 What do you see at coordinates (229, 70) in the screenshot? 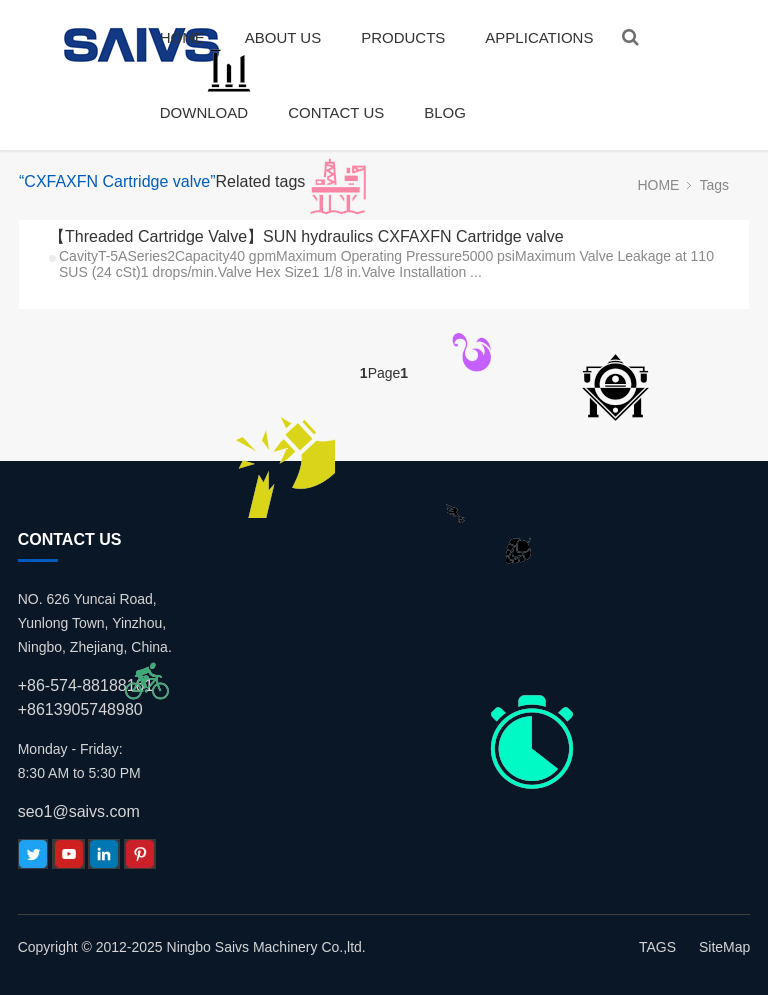
I see `access historical or classical content` at bounding box center [229, 70].